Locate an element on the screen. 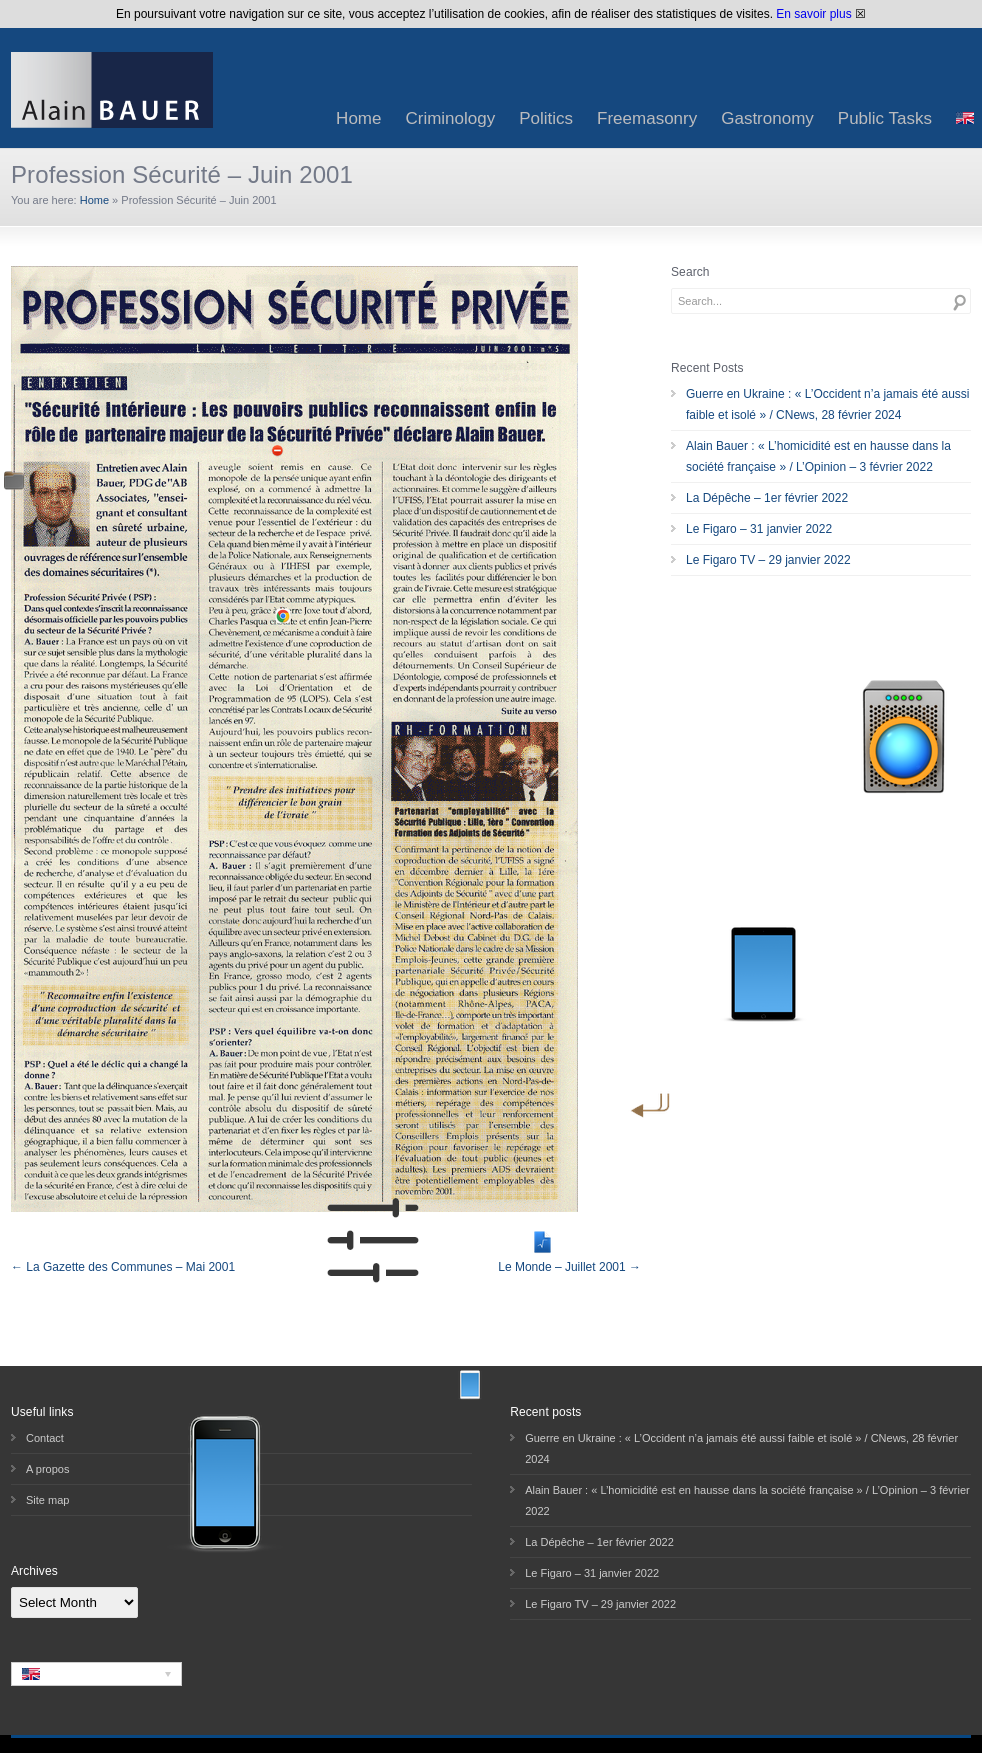 Image resolution: width=982 pixels, height=1753 pixels. connect or sync an iPhone device is located at coordinates (225, 1483).